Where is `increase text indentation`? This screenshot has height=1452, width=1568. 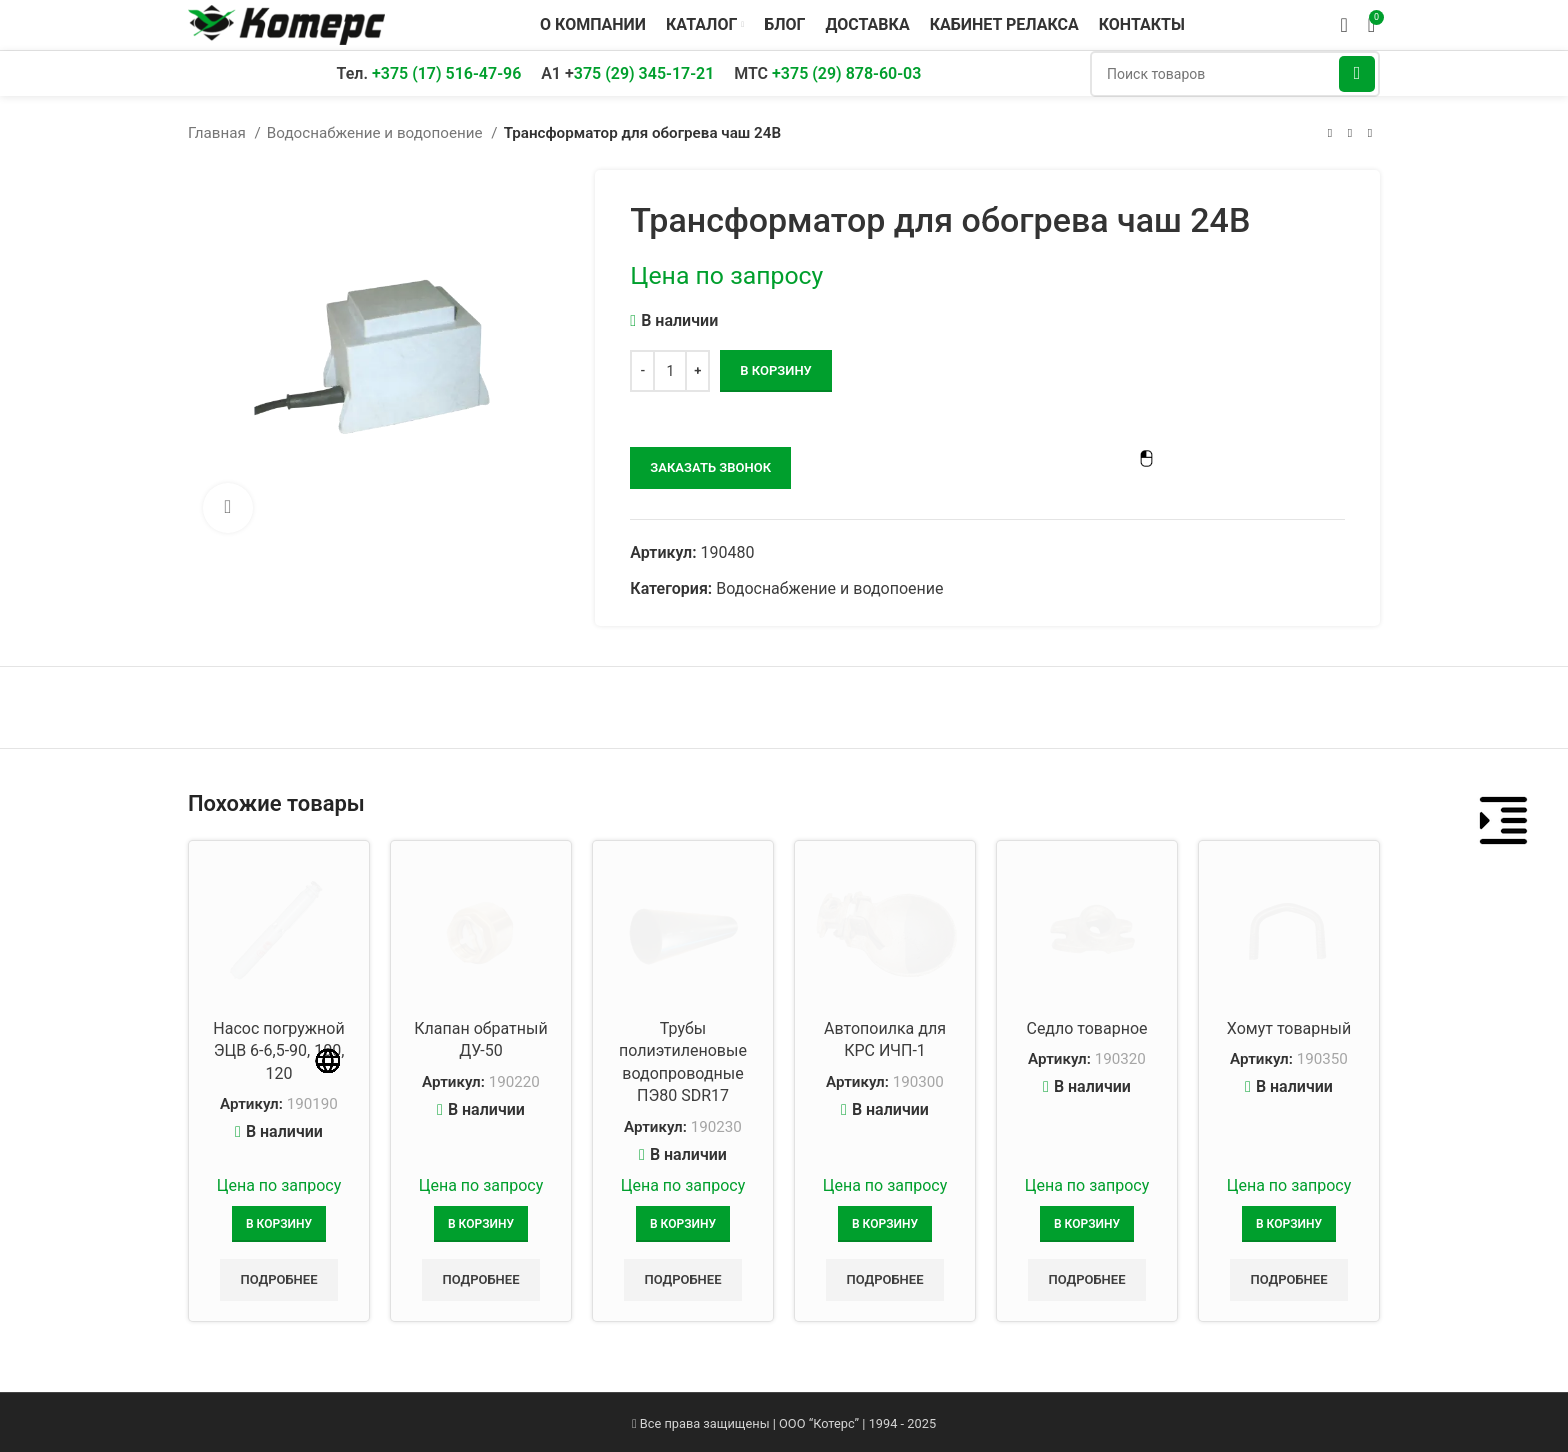 increase text indentation is located at coordinates (1503, 820).